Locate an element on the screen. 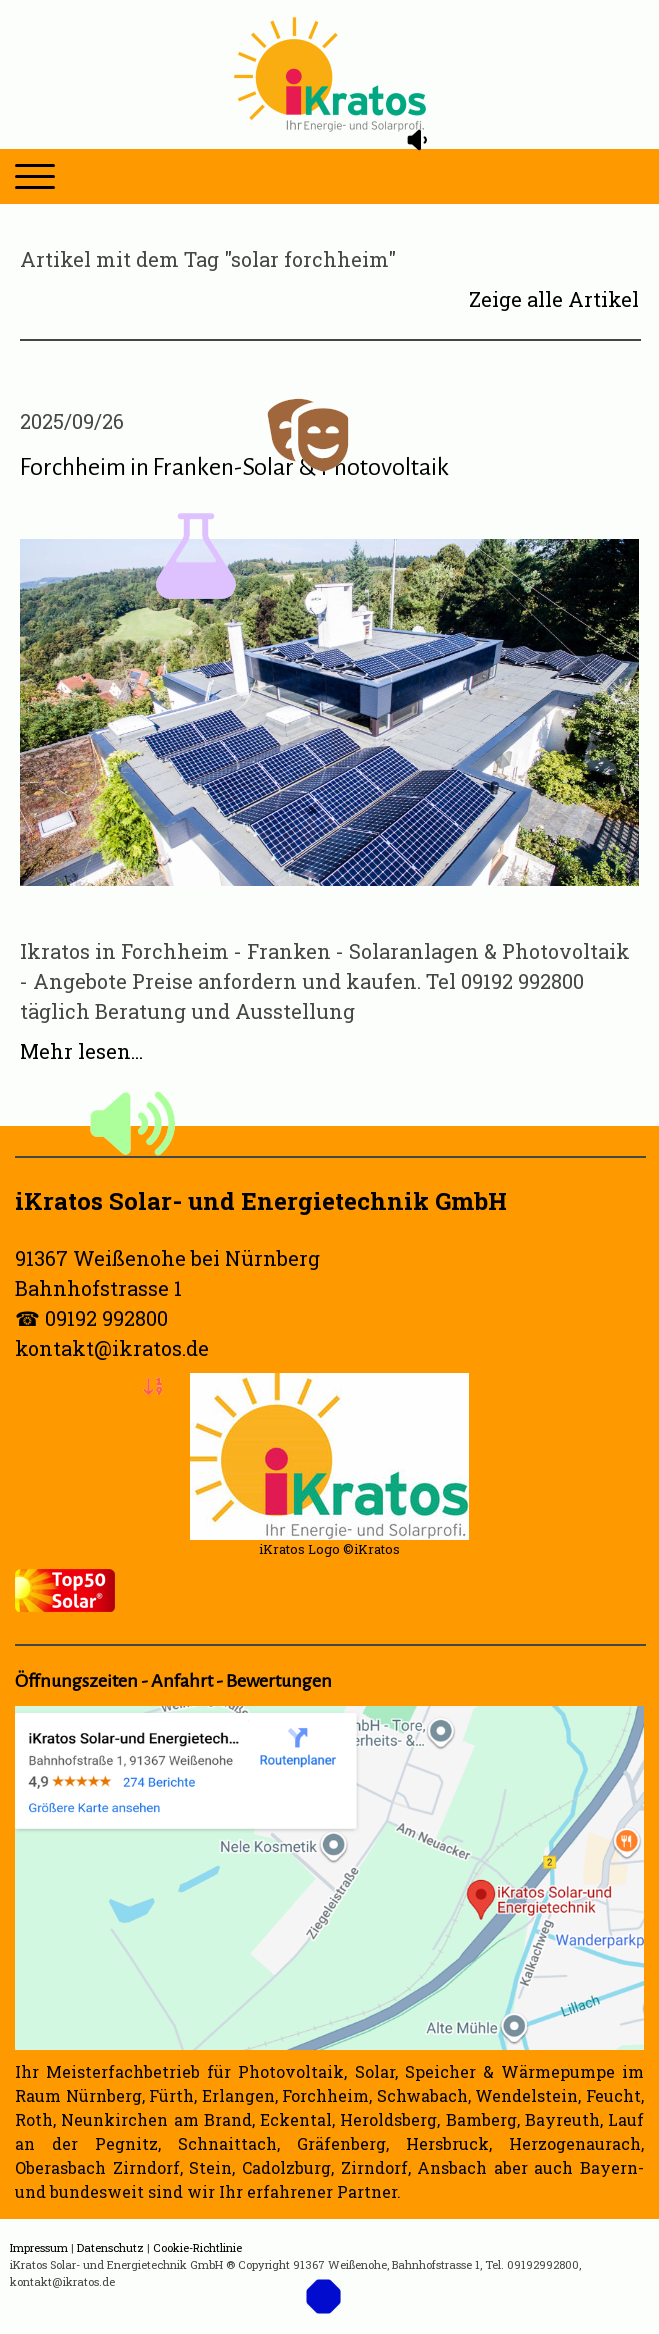  stop or halt action indicator is located at coordinates (323, 2296).